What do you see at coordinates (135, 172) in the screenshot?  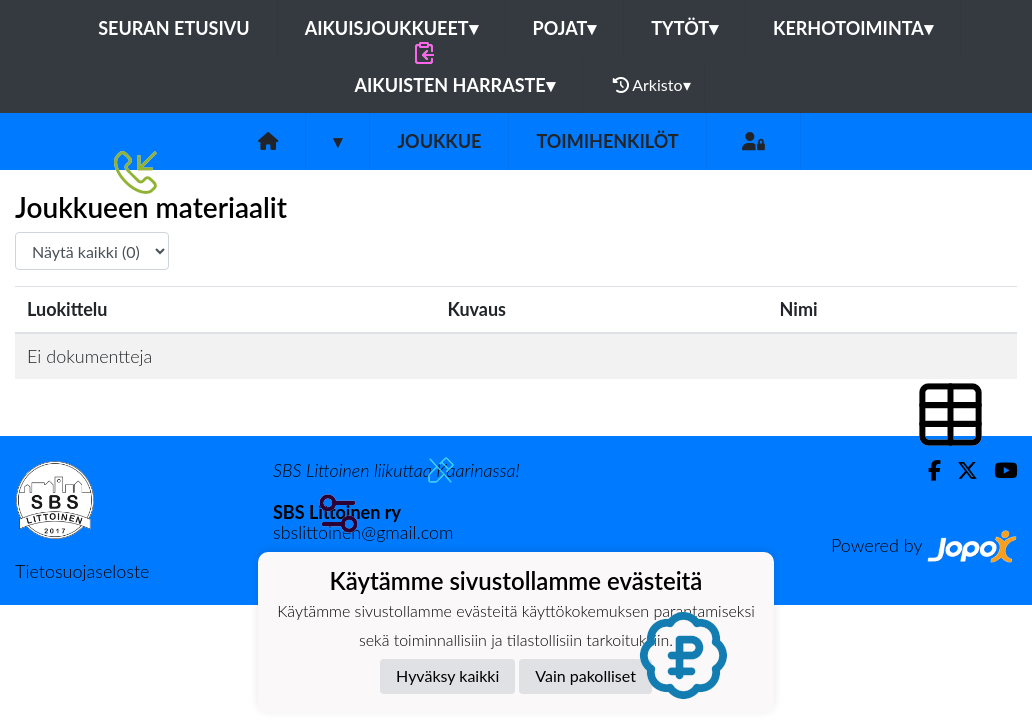 I see `indicates an incoming call` at bounding box center [135, 172].